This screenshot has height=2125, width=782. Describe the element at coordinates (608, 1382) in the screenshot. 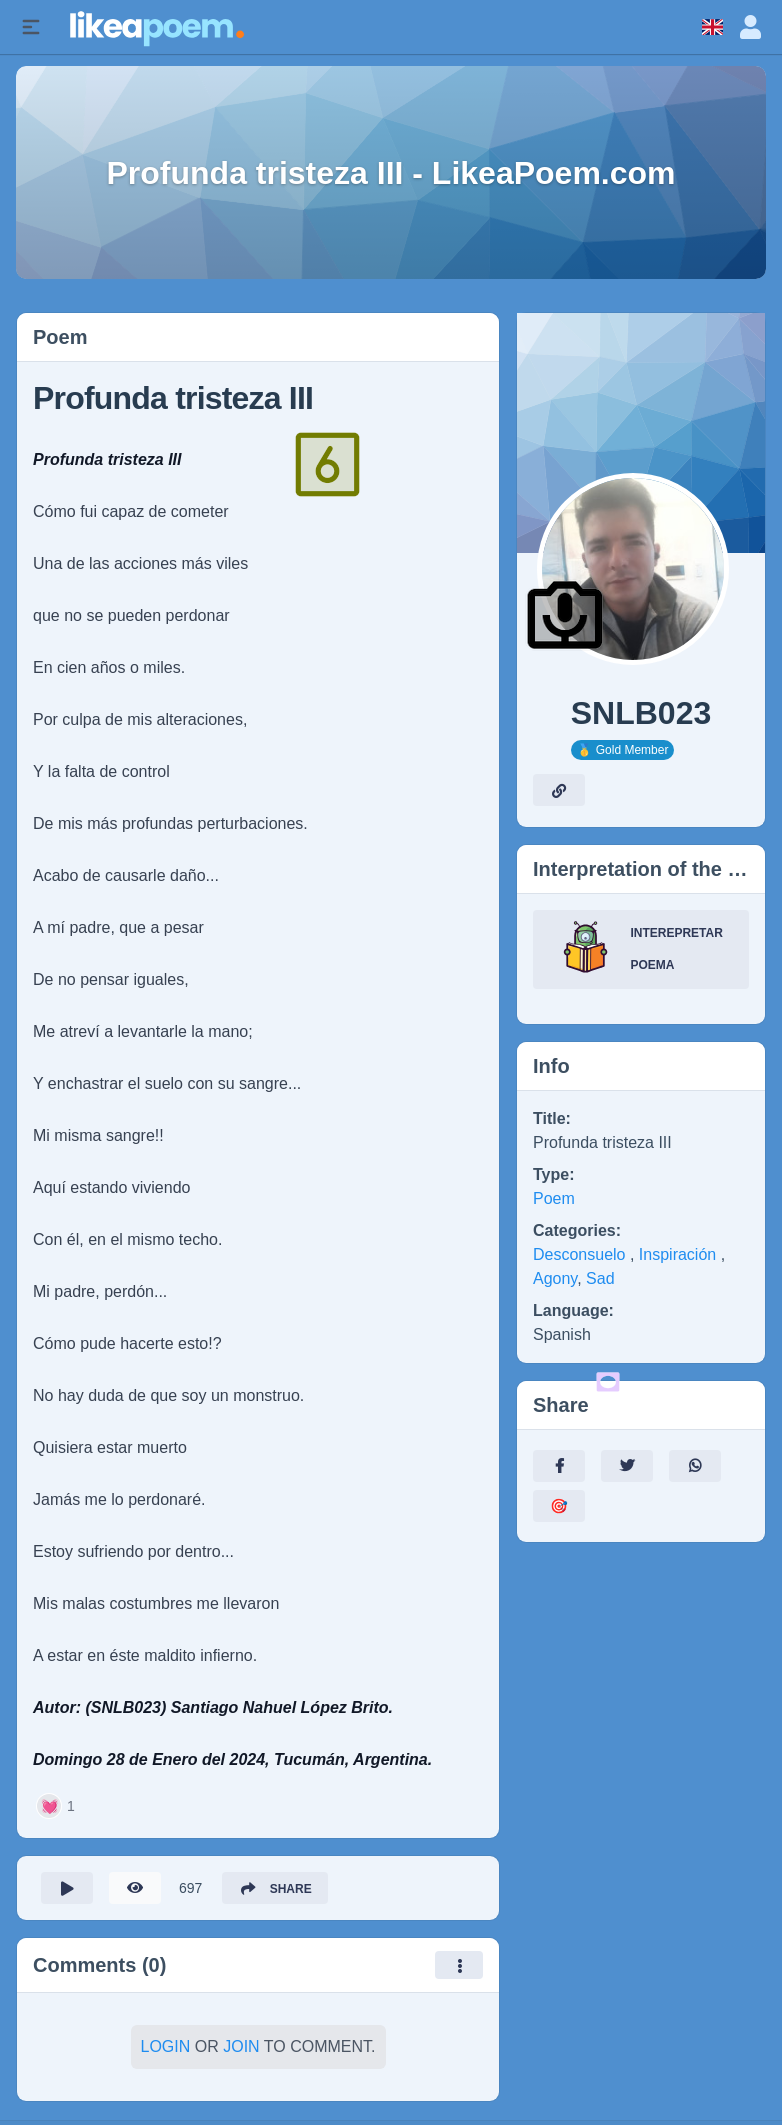

I see `apply vignette effect to image` at that location.